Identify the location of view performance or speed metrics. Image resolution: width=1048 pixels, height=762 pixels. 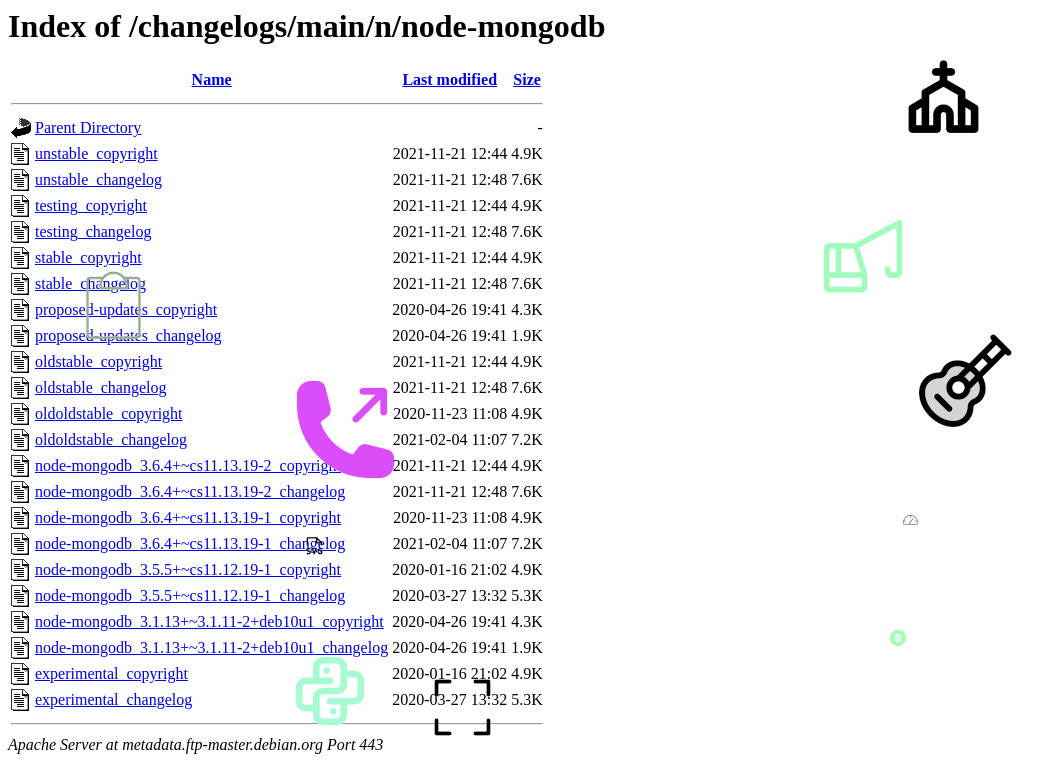
(910, 520).